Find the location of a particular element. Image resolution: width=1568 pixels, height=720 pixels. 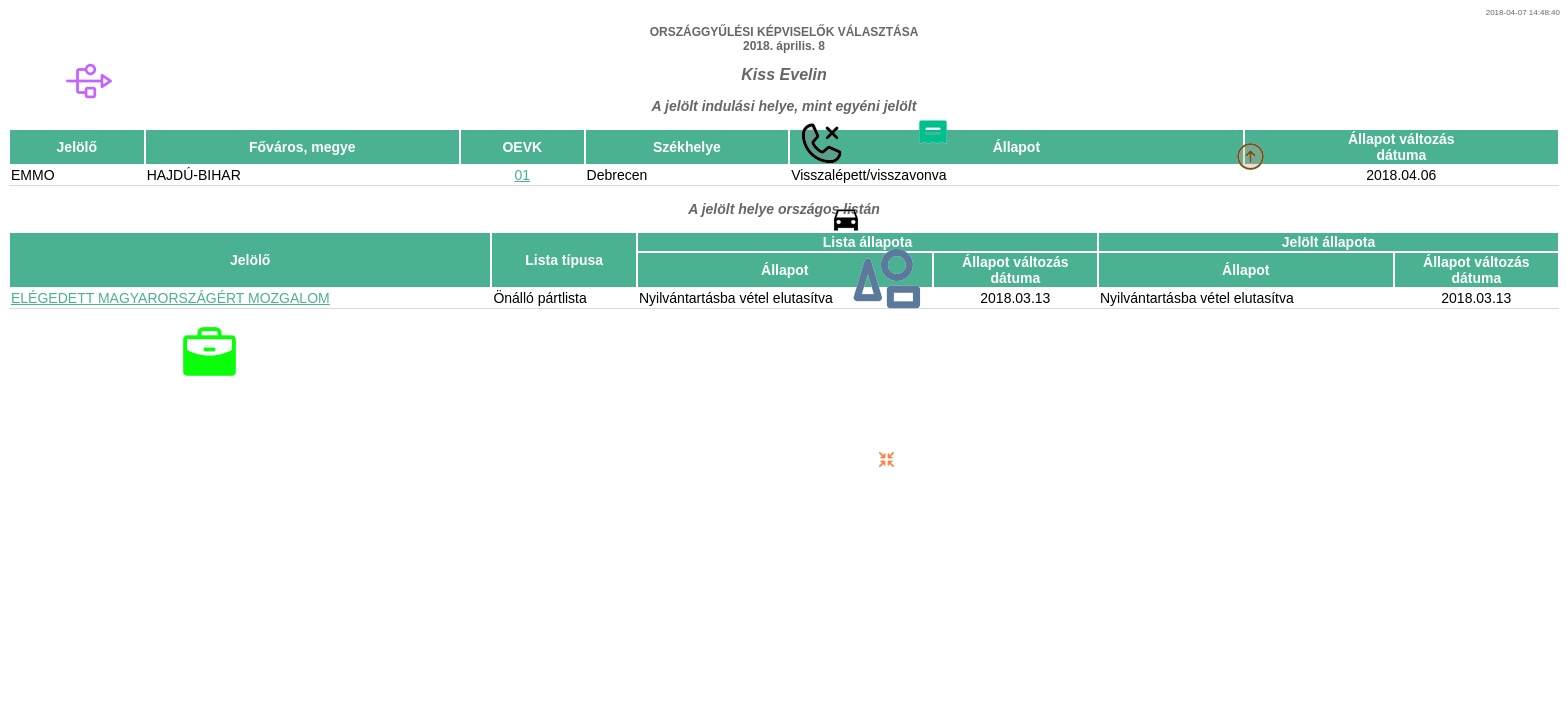

access work or business-related content is located at coordinates (209, 353).